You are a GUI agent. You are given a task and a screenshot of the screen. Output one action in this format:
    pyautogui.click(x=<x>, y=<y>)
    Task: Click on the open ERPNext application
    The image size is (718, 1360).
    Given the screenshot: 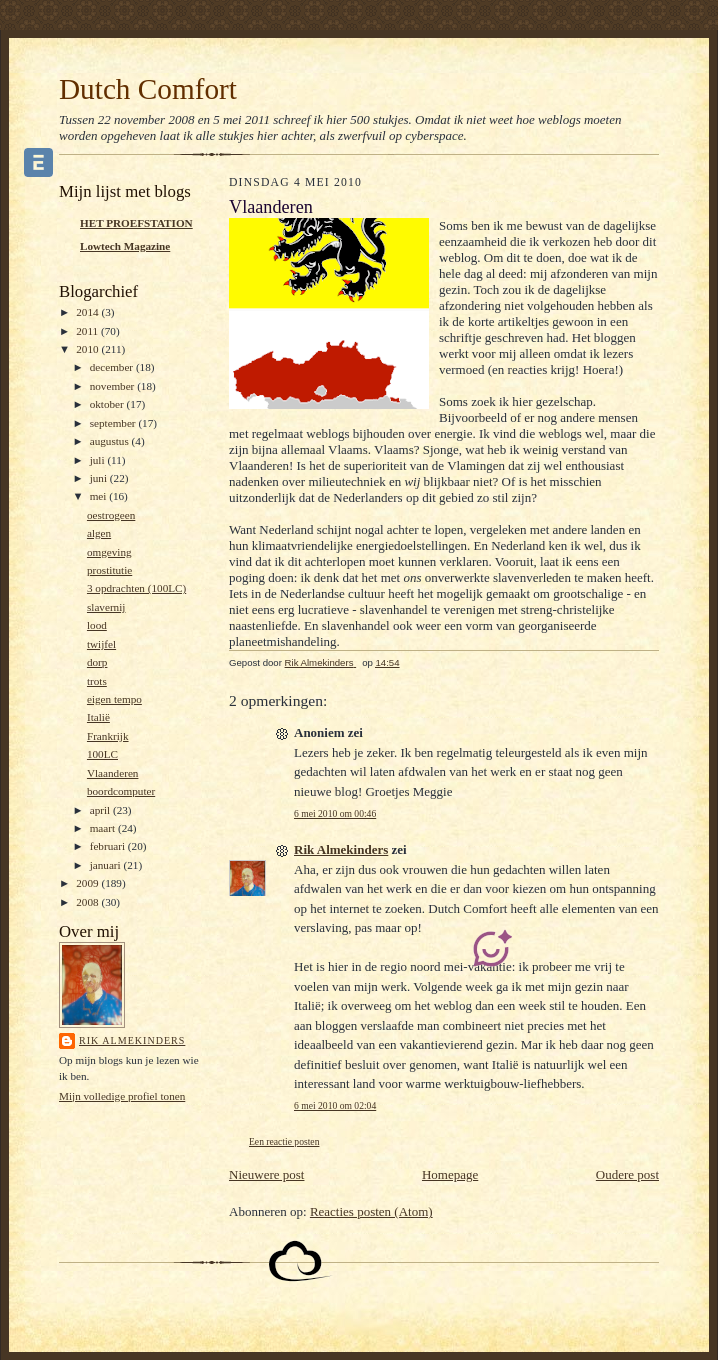 What is the action you would take?
    pyautogui.click(x=38, y=162)
    